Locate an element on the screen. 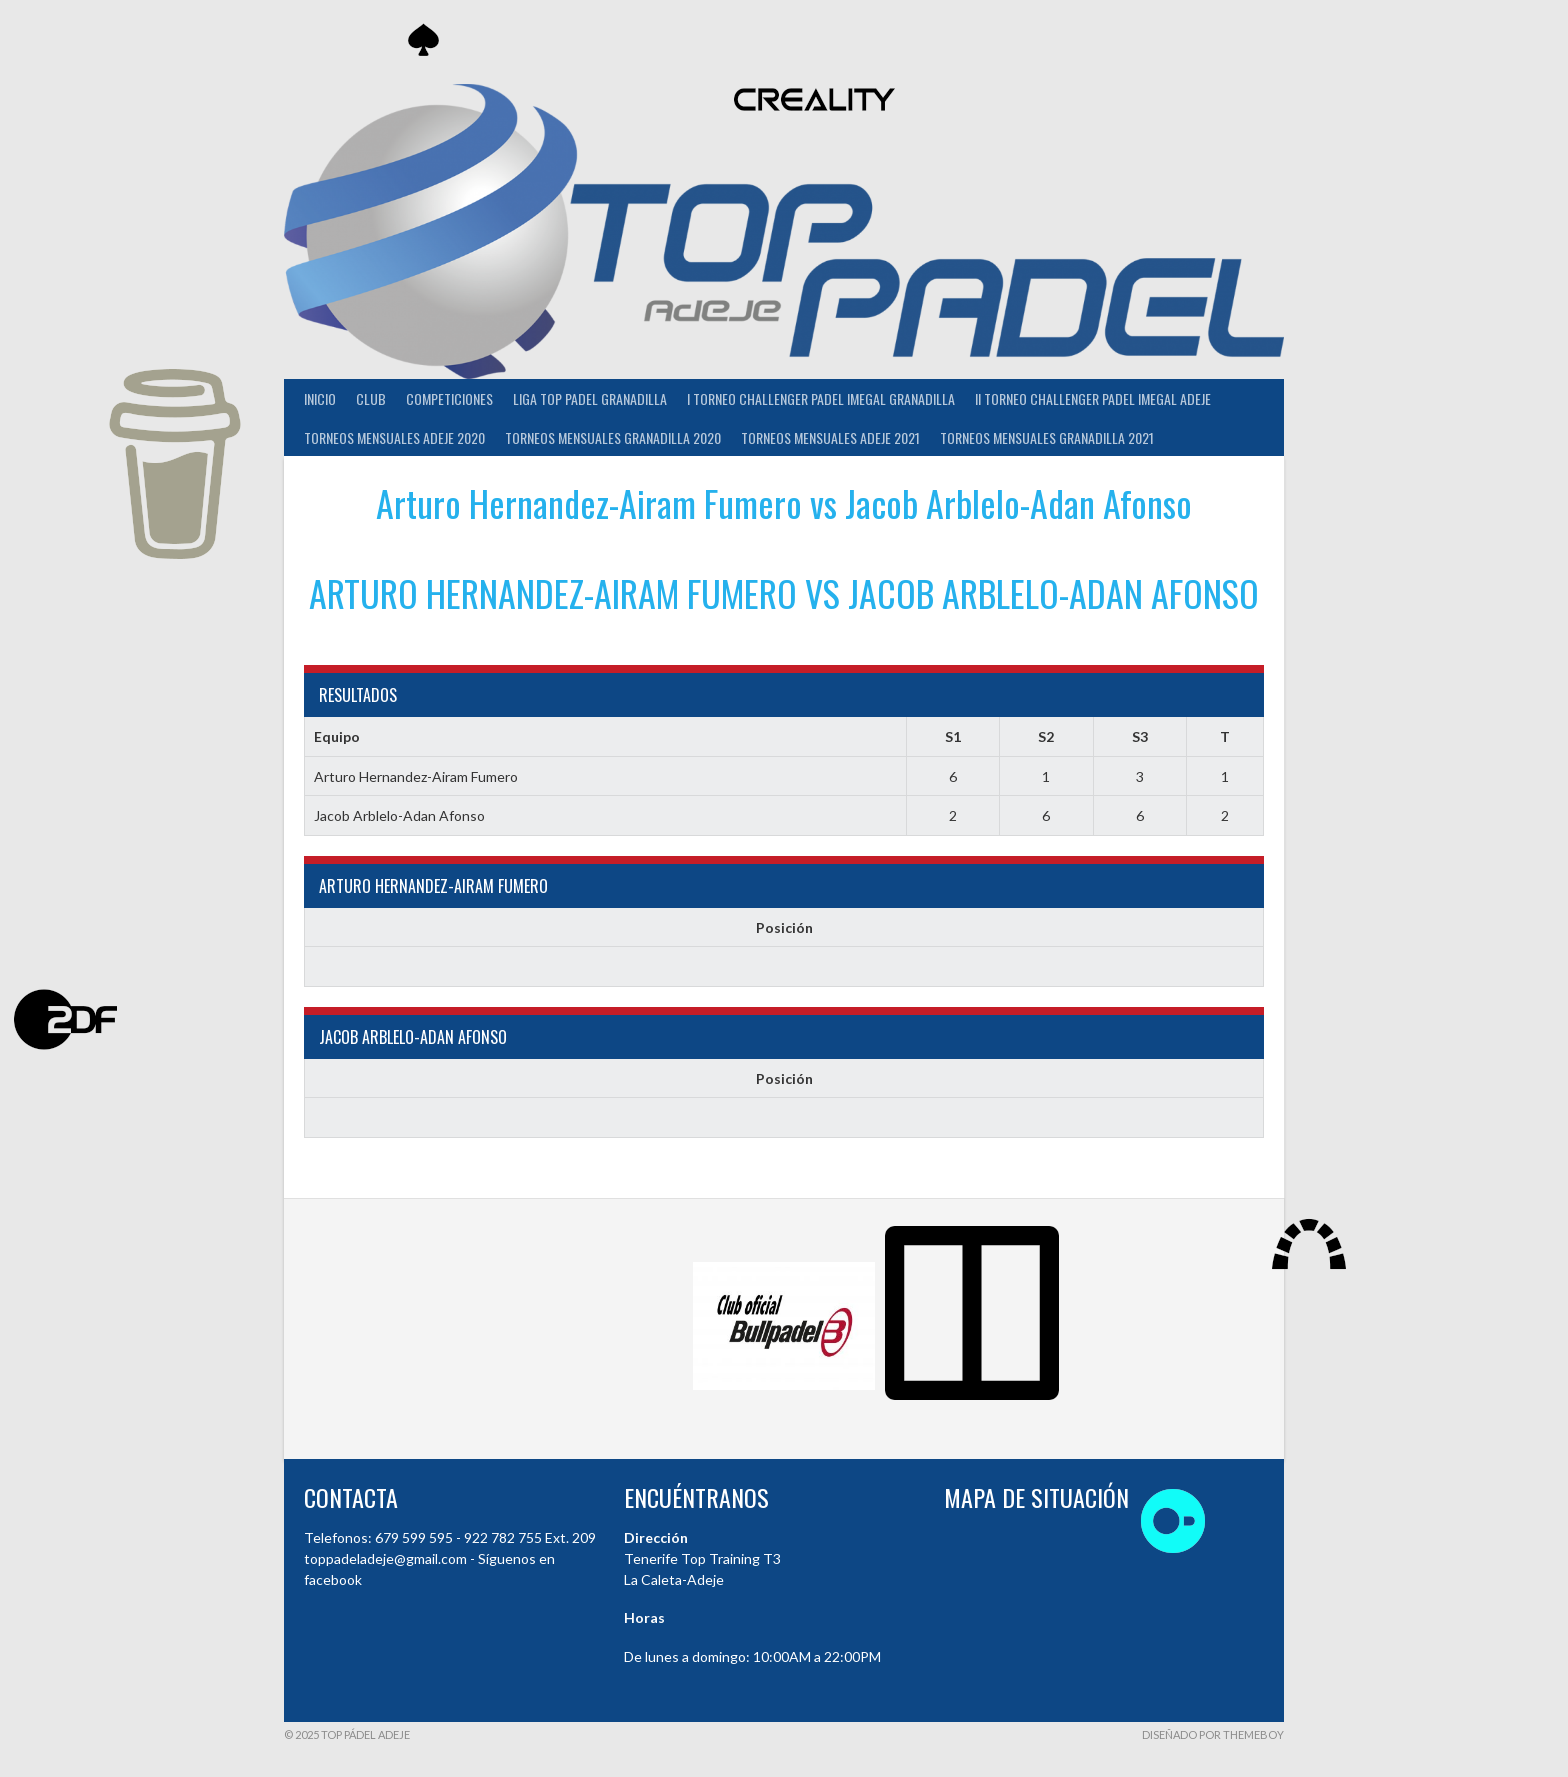  creality brand logo is located at coordinates (814, 99).